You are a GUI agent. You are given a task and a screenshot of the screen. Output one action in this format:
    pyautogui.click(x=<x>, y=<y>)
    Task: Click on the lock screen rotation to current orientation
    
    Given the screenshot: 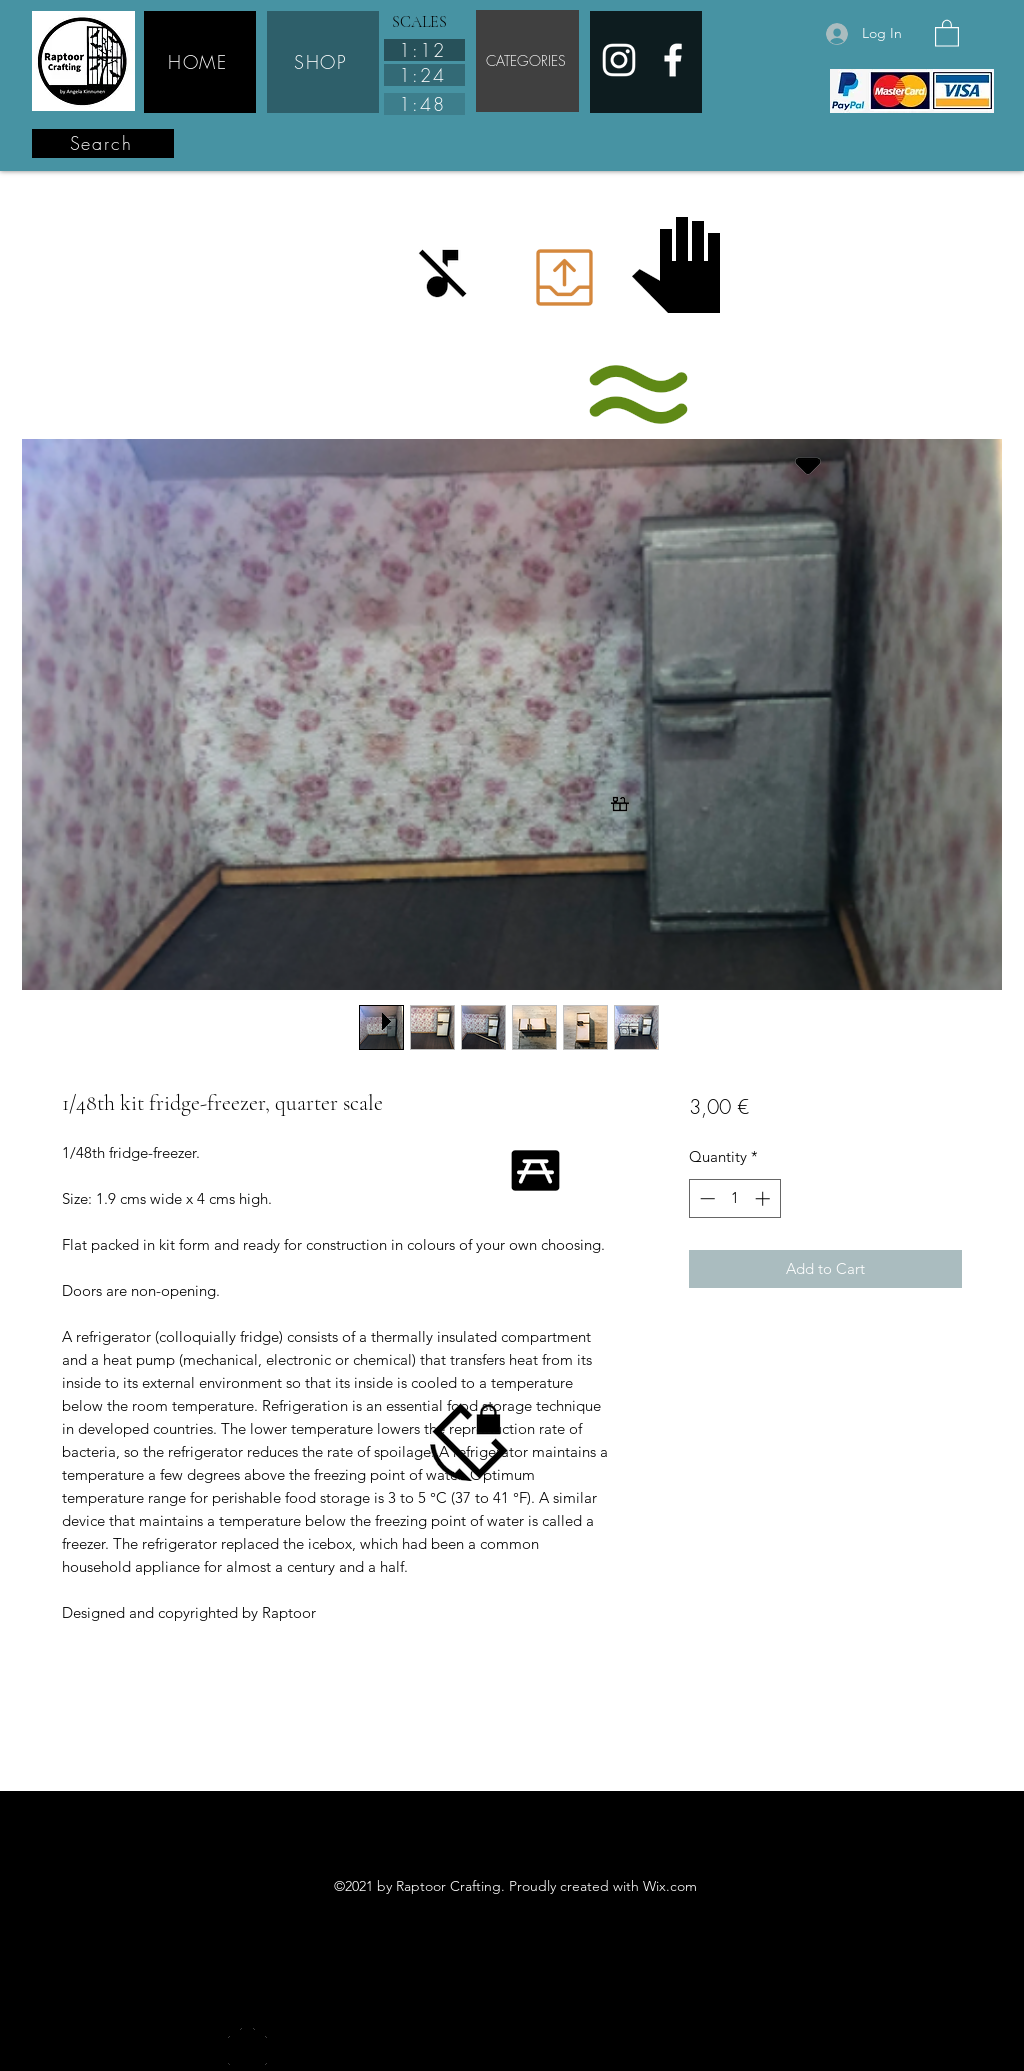 What is the action you would take?
    pyautogui.click(x=470, y=1441)
    